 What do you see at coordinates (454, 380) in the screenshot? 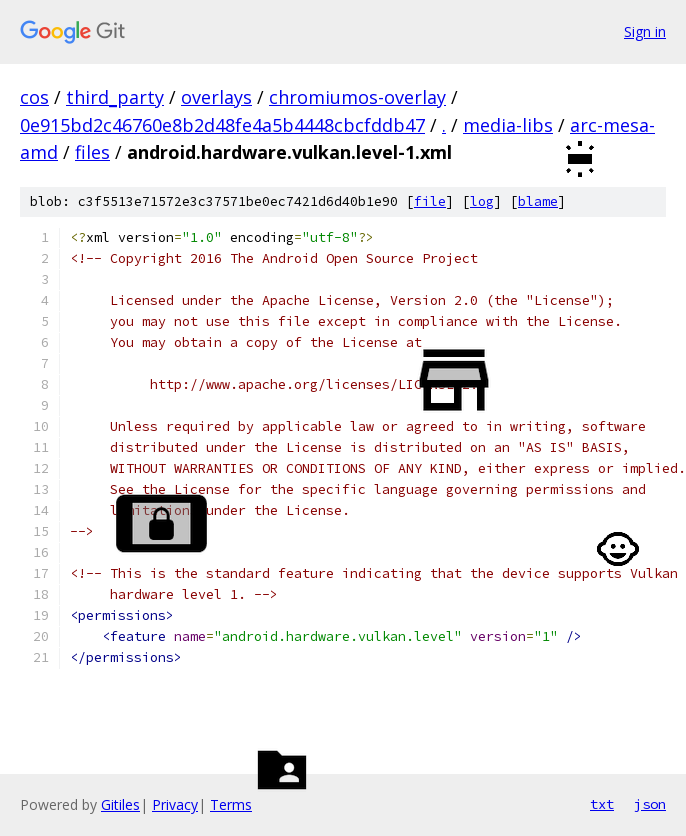
I see `access the store or marketplace` at bounding box center [454, 380].